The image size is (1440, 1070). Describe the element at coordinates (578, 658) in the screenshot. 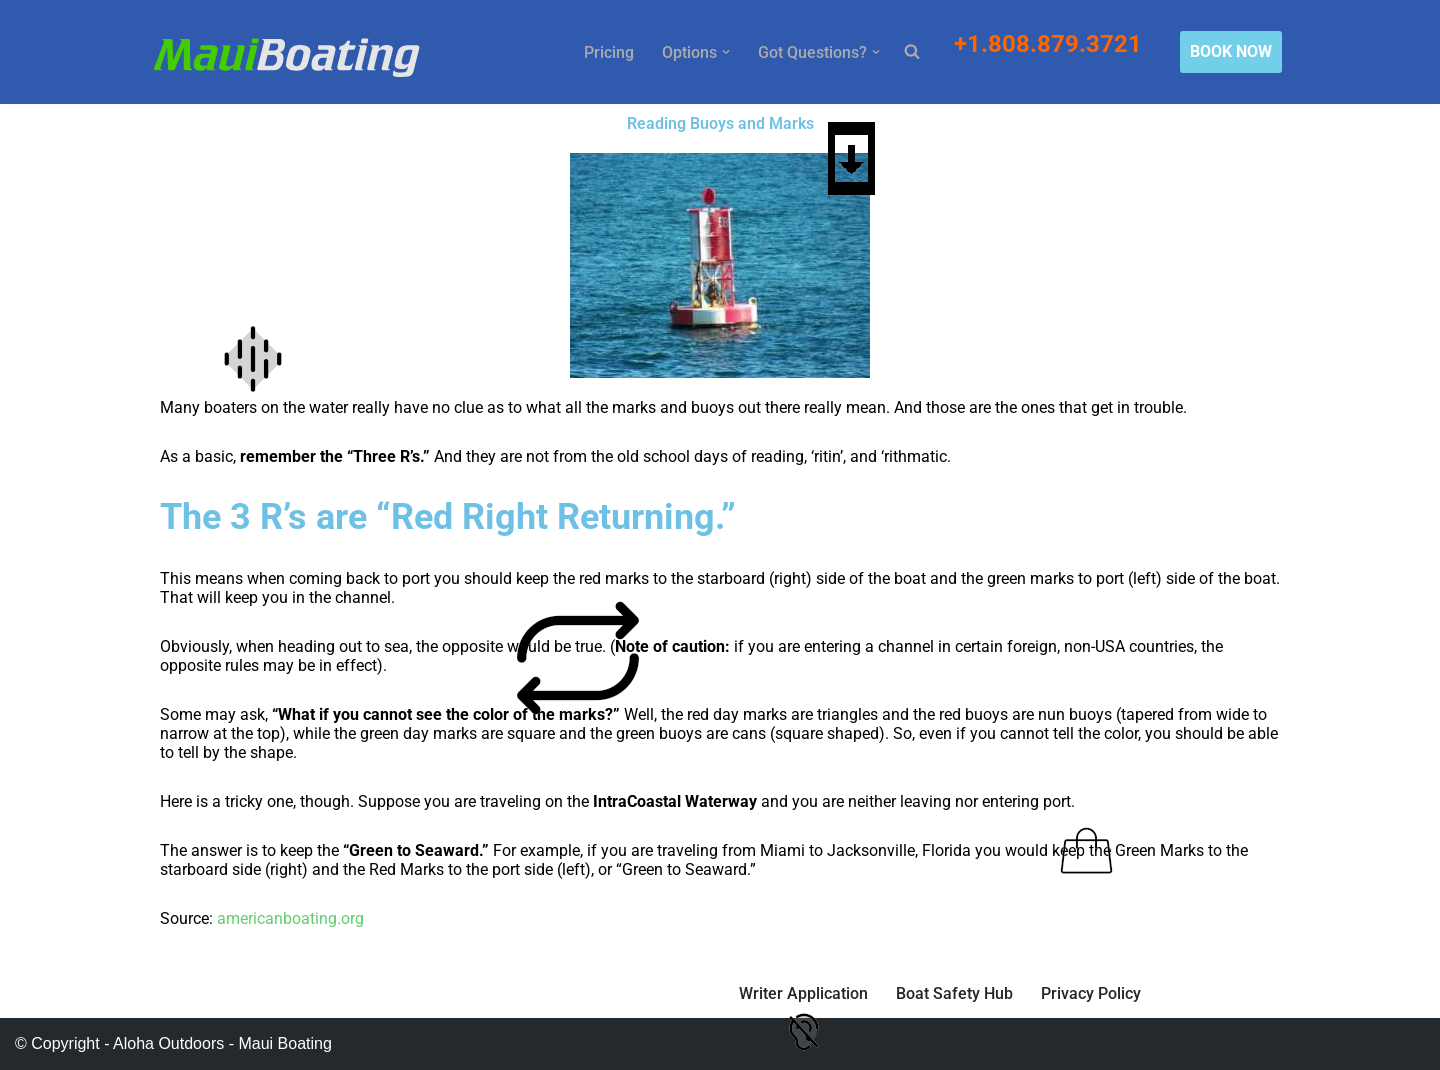

I see `enable repeat mode for media playback` at that location.